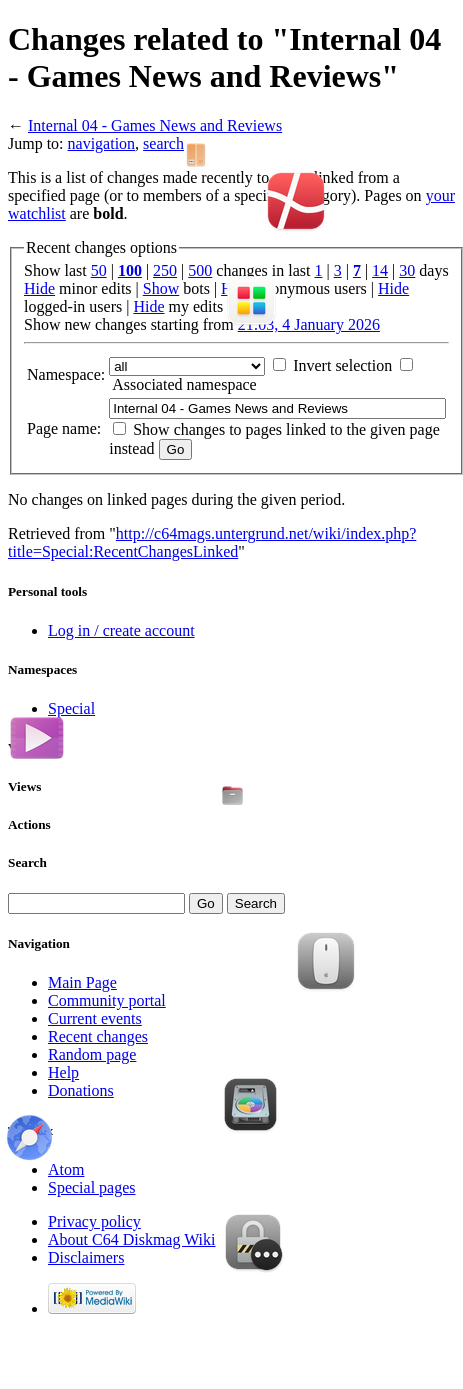 This screenshot has height=1389, width=463. Describe the element at coordinates (196, 155) in the screenshot. I see `open or install a debian software package` at that location.